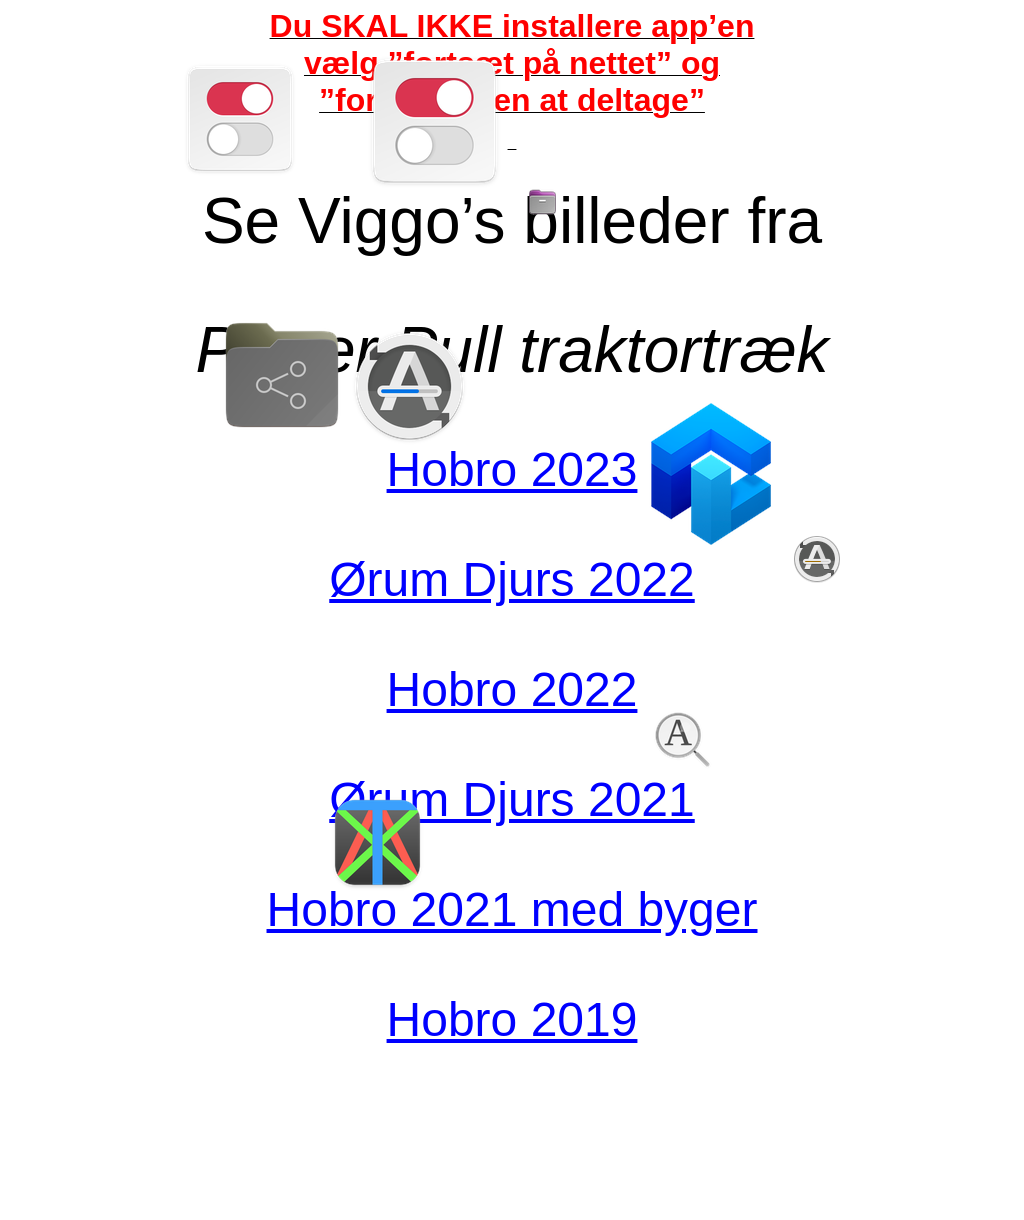 The image size is (1024, 1220). Describe the element at coordinates (817, 559) in the screenshot. I see `check for available software updates` at that location.